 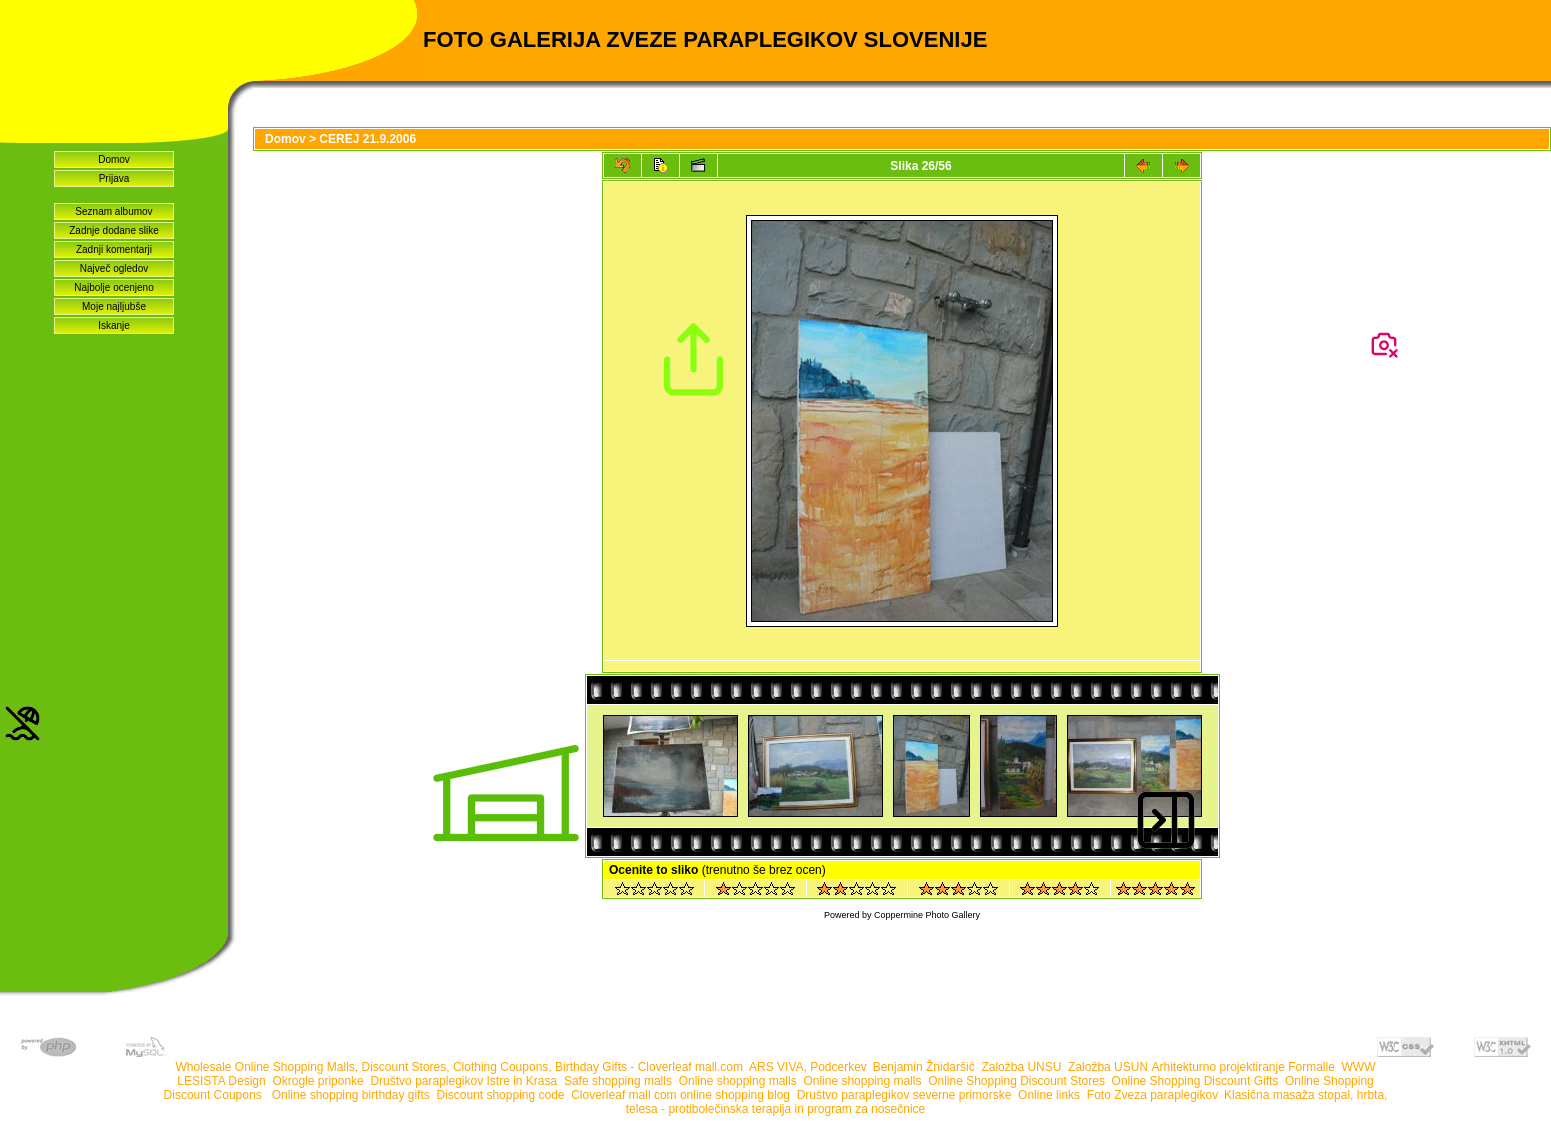 What do you see at coordinates (1166, 820) in the screenshot?
I see `close the right side panel` at bounding box center [1166, 820].